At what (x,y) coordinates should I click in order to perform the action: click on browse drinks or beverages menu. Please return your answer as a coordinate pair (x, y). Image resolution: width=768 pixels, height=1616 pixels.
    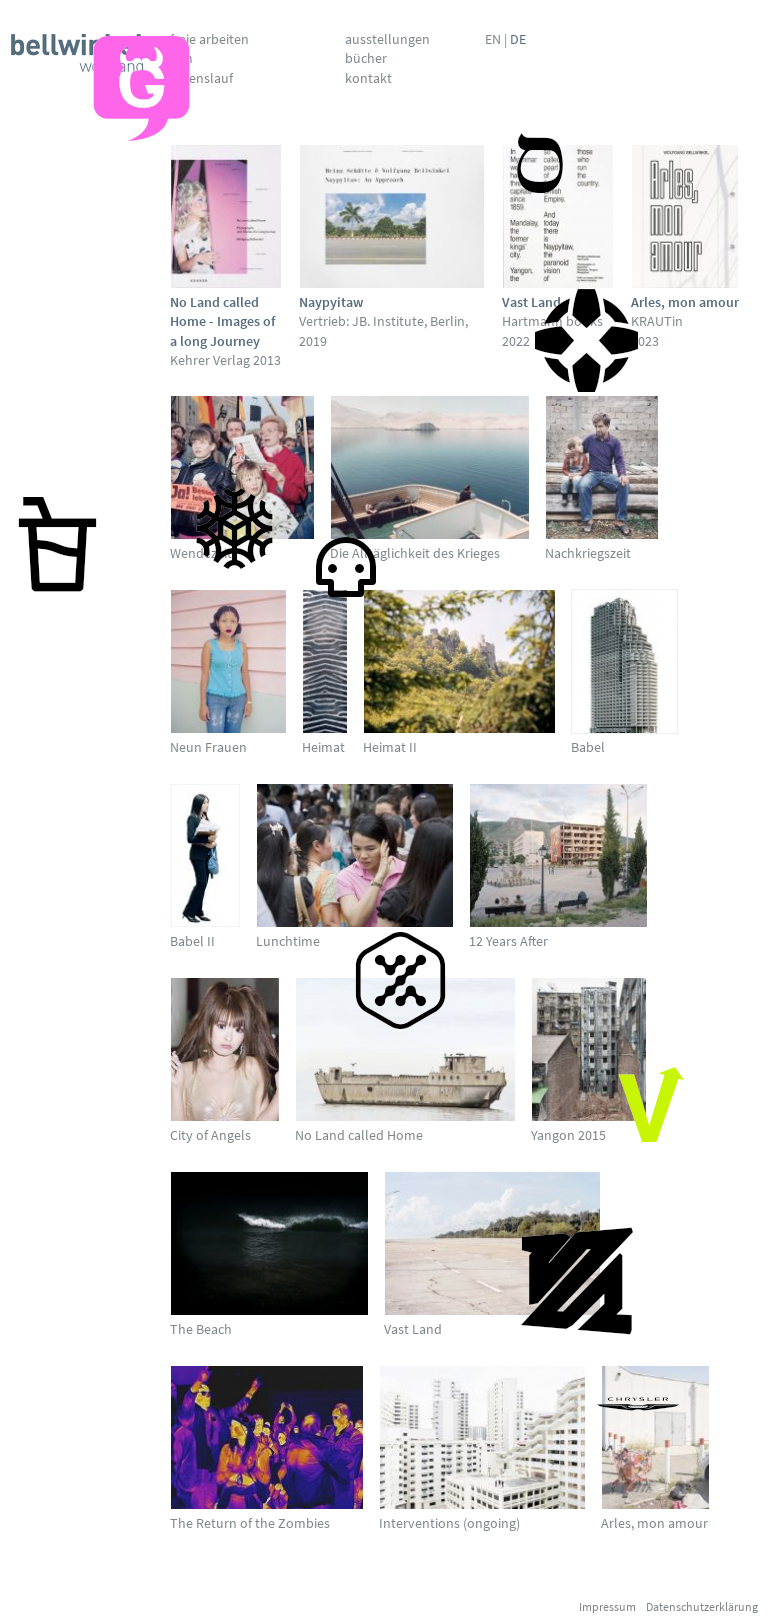
    Looking at the image, I should click on (57, 548).